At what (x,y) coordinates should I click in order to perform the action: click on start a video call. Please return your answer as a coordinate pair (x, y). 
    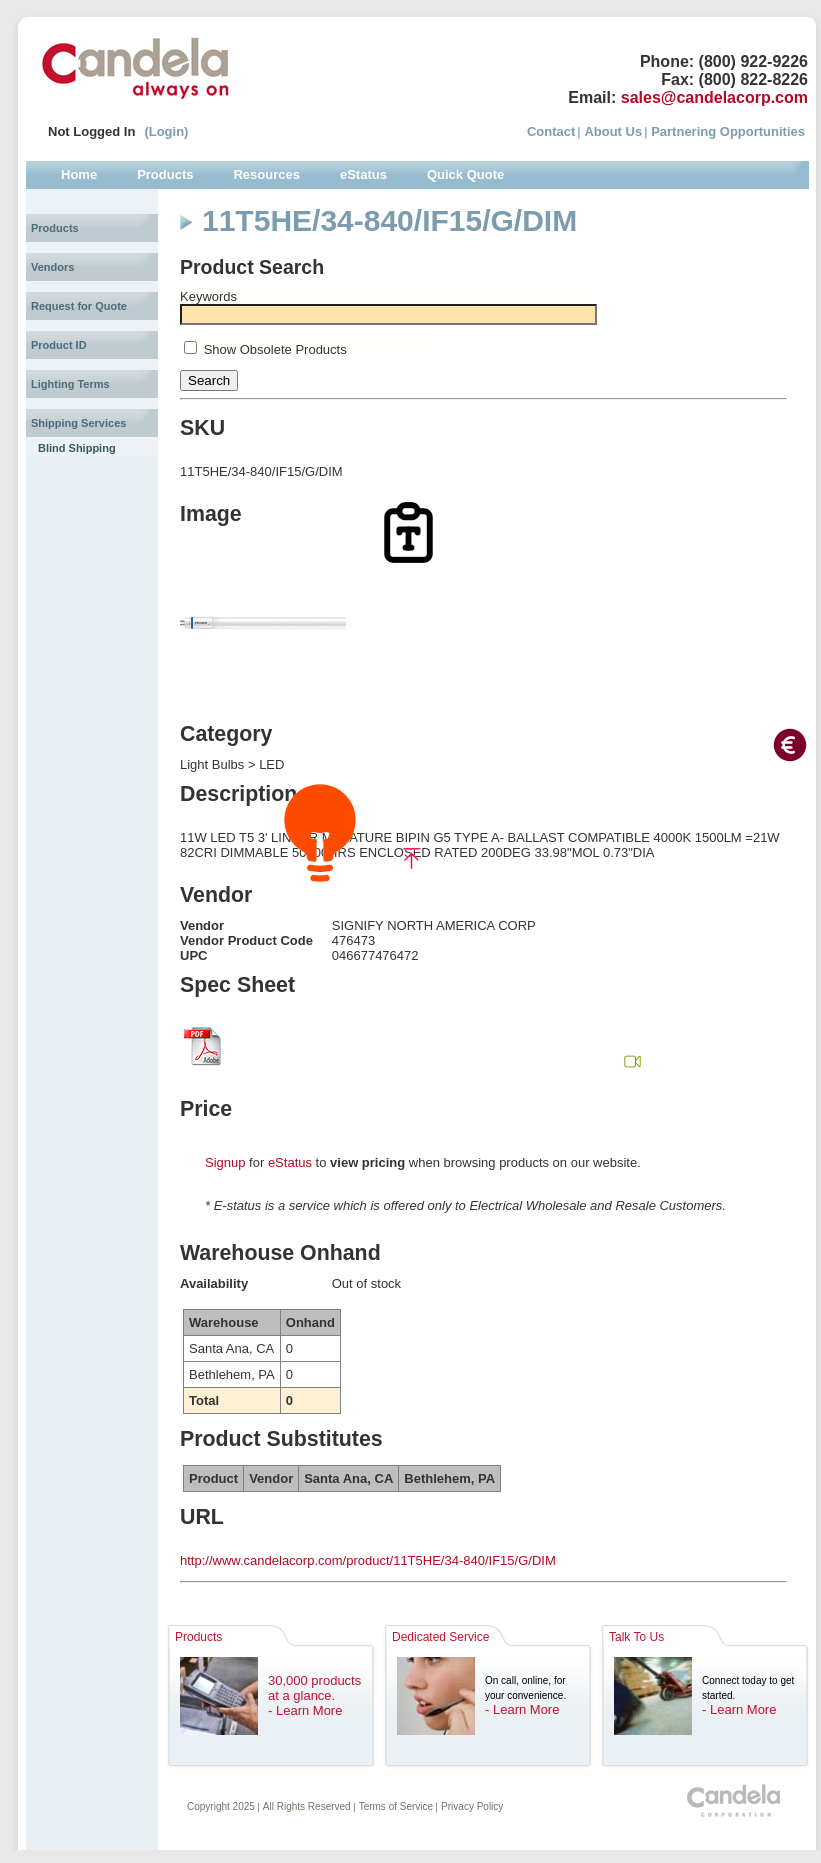
    Looking at the image, I should click on (632, 1061).